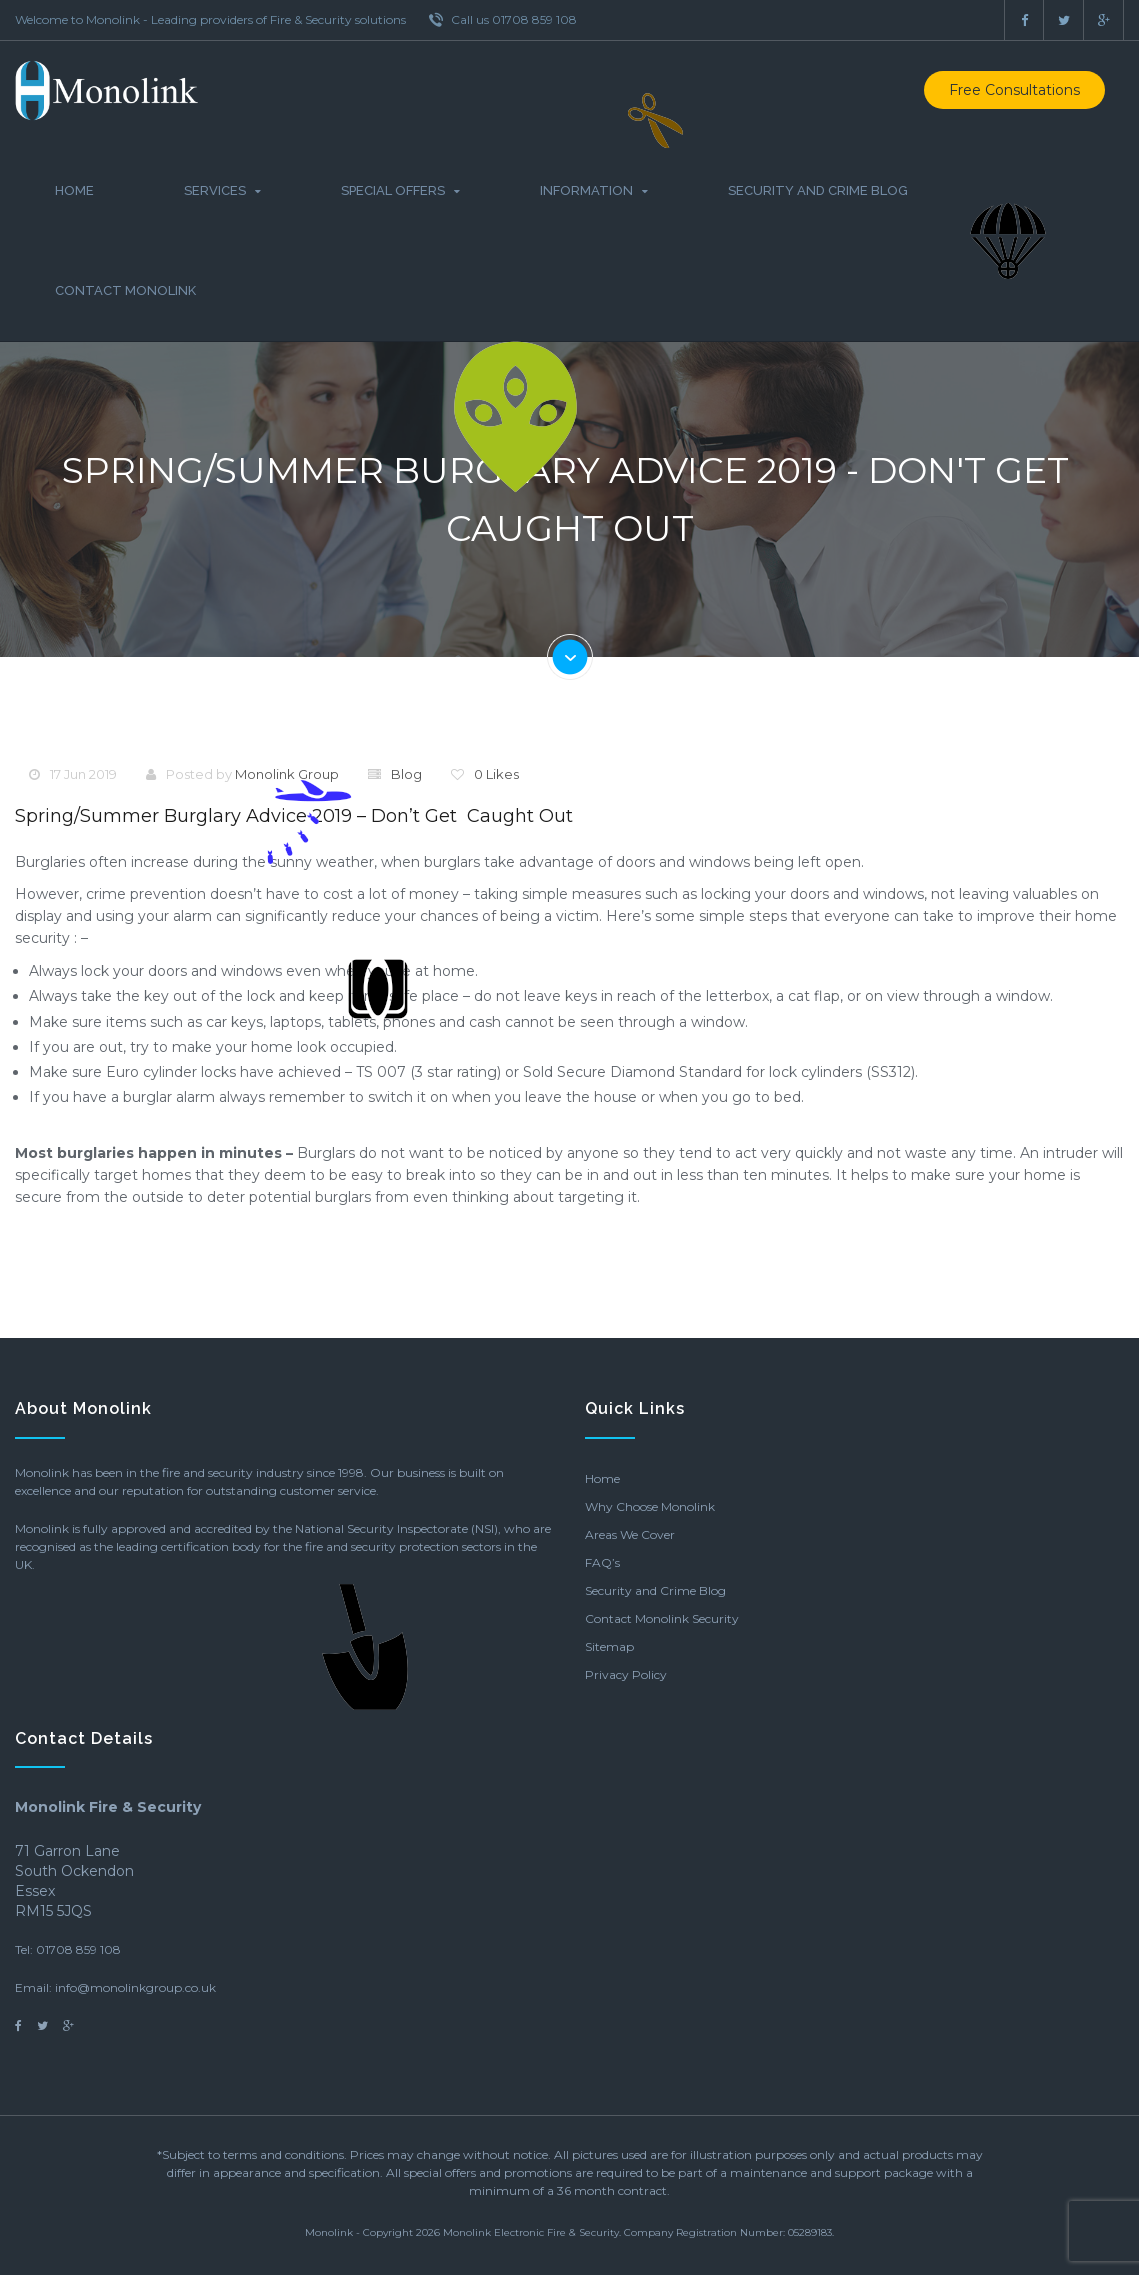  What do you see at coordinates (361, 1647) in the screenshot?
I see `select spade suit in a card game` at bounding box center [361, 1647].